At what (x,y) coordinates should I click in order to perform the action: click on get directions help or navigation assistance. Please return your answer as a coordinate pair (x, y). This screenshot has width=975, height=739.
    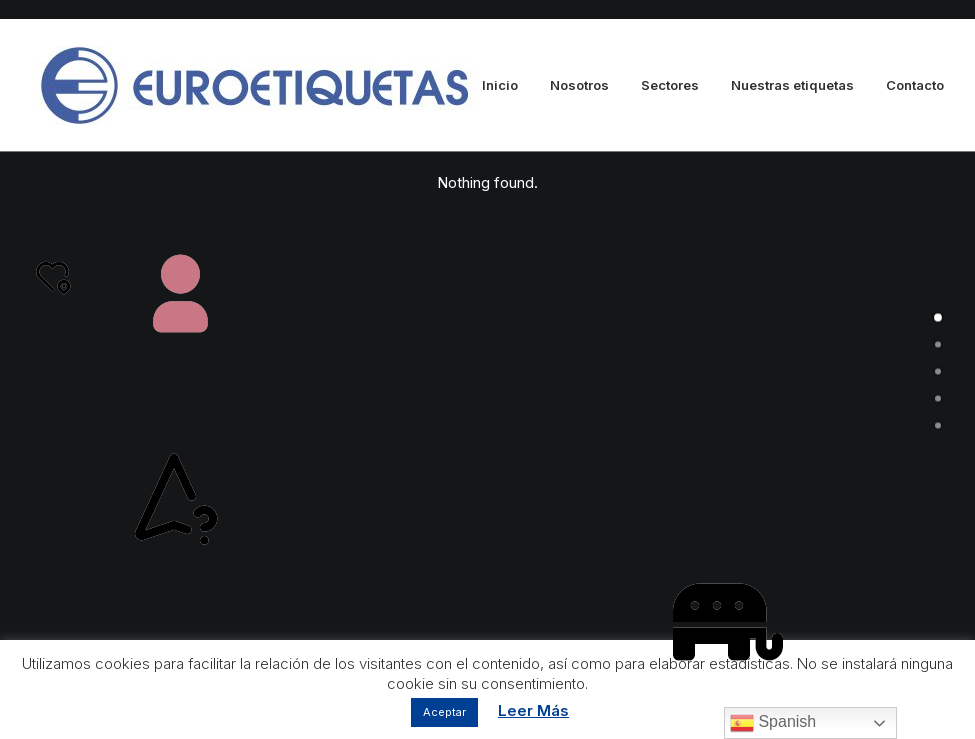
    Looking at the image, I should click on (174, 497).